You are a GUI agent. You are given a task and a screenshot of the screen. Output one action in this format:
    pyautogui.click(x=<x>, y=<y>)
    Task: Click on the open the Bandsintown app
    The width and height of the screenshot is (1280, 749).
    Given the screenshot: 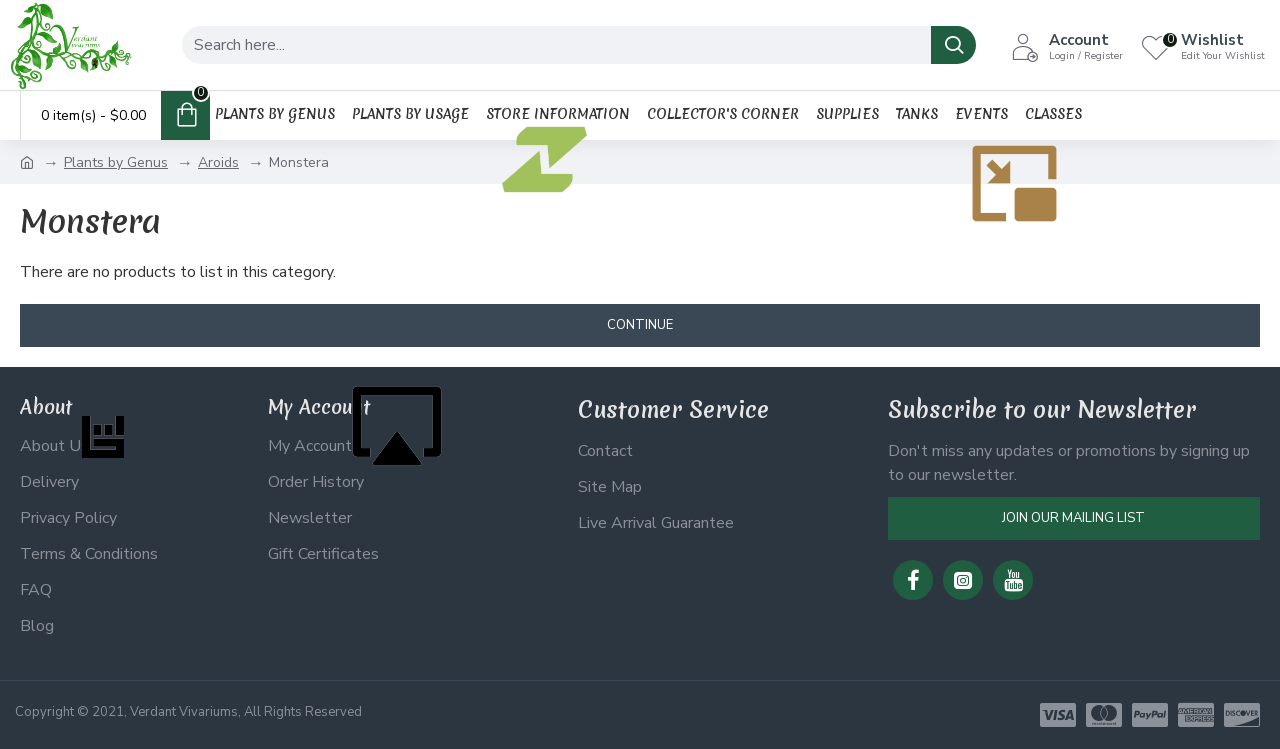 What is the action you would take?
    pyautogui.click(x=103, y=437)
    